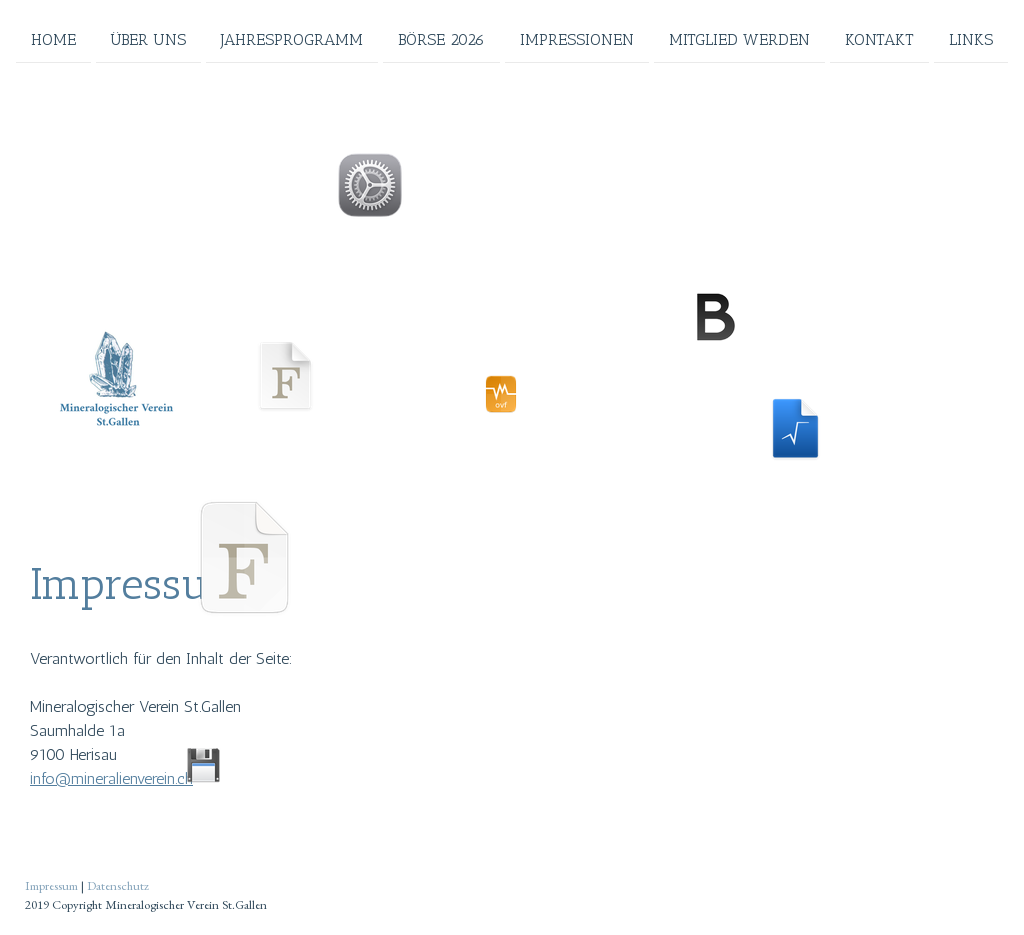  What do you see at coordinates (203, 765) in the screenshot?
I see `save the current file or document` at bounding box center [203, 765].